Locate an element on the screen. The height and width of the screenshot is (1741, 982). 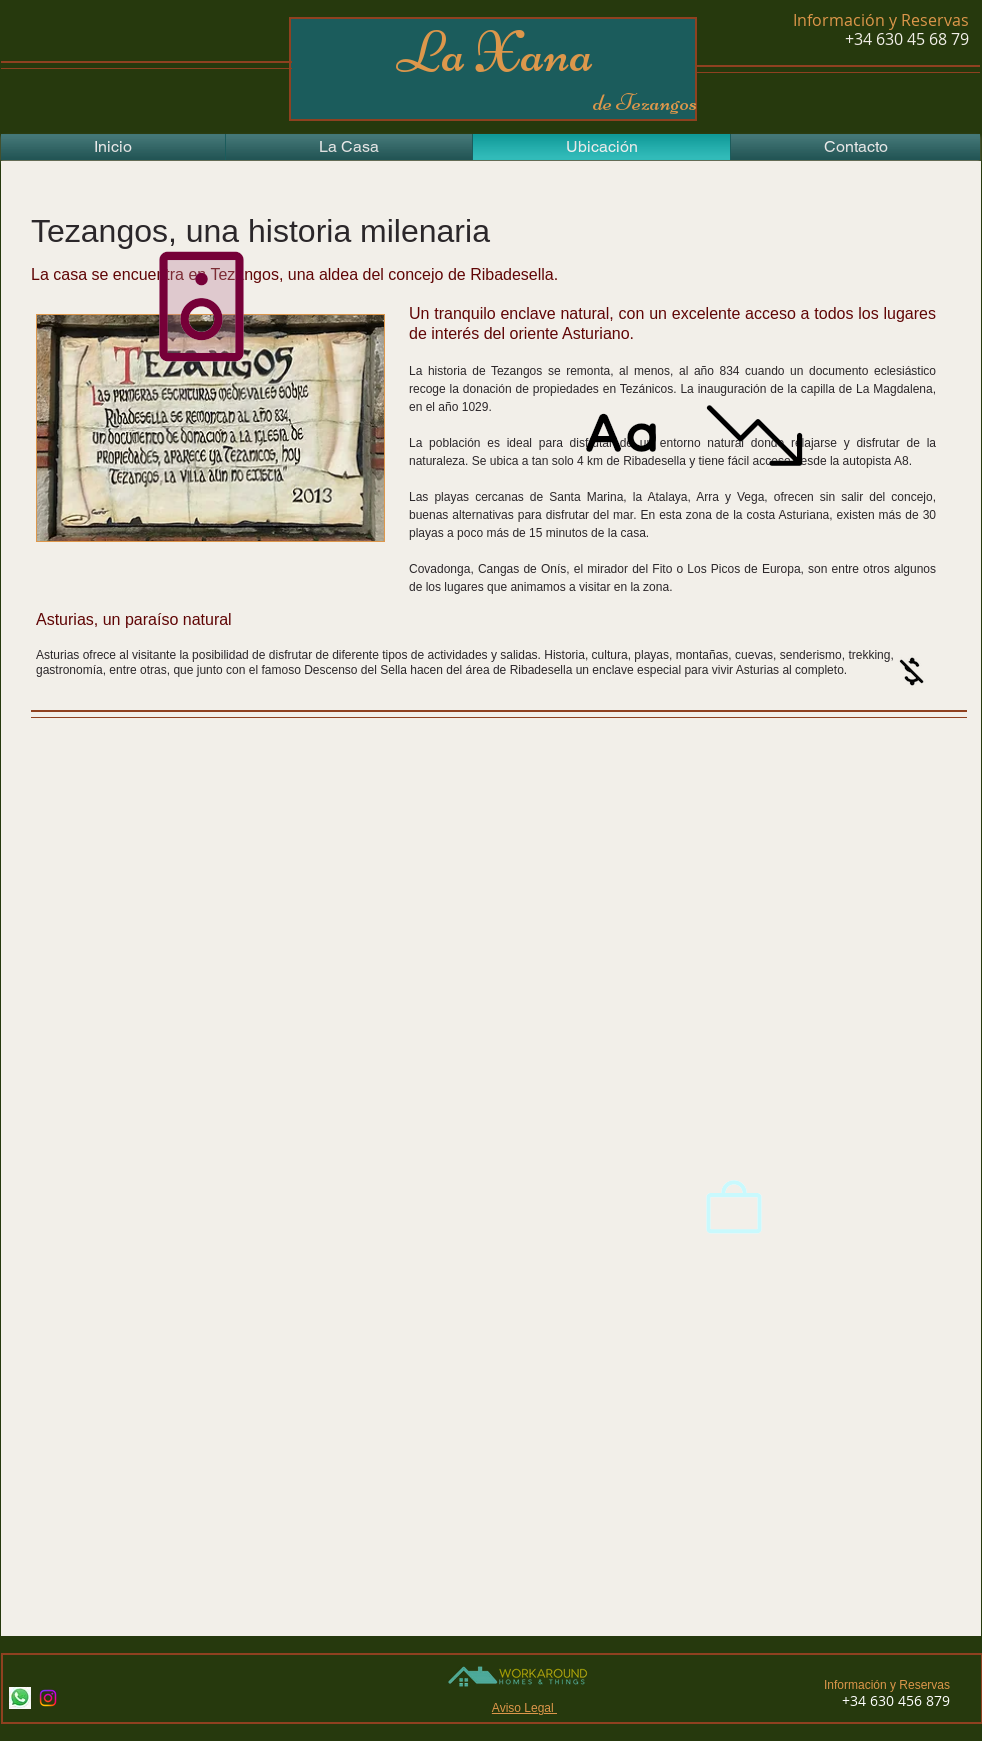
indicates a downward trend or decline in metrics is located at coordinates (754, 435).